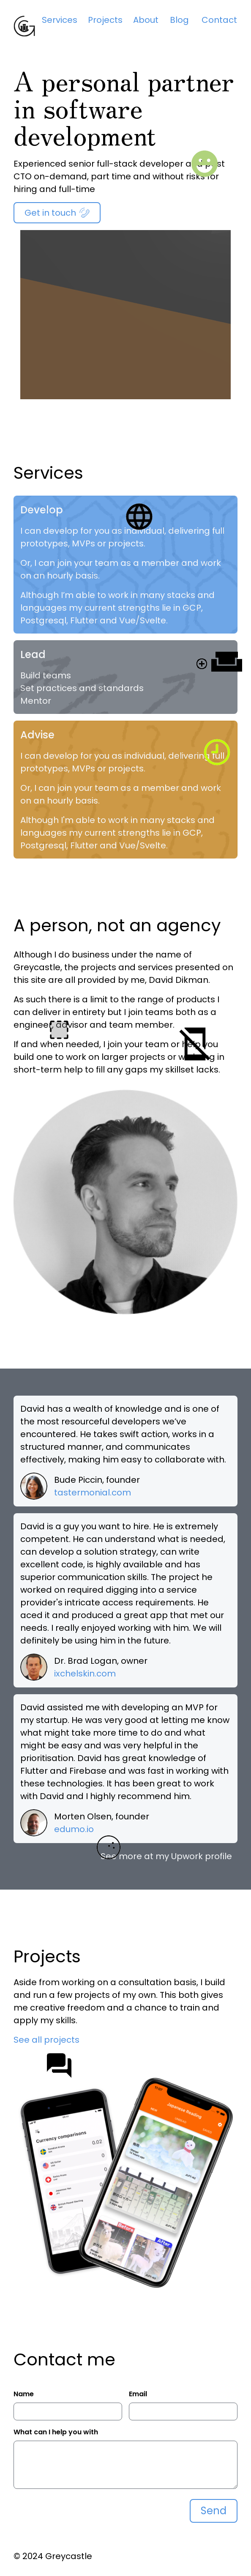  Describe the element at coordinates (59, 2066) in the screenshot. I see `open discussion forum or group chat` at that location.